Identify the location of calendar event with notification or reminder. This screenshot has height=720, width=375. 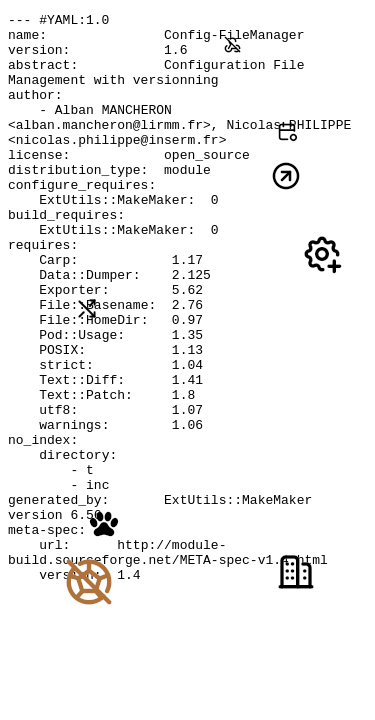
(287, 131).